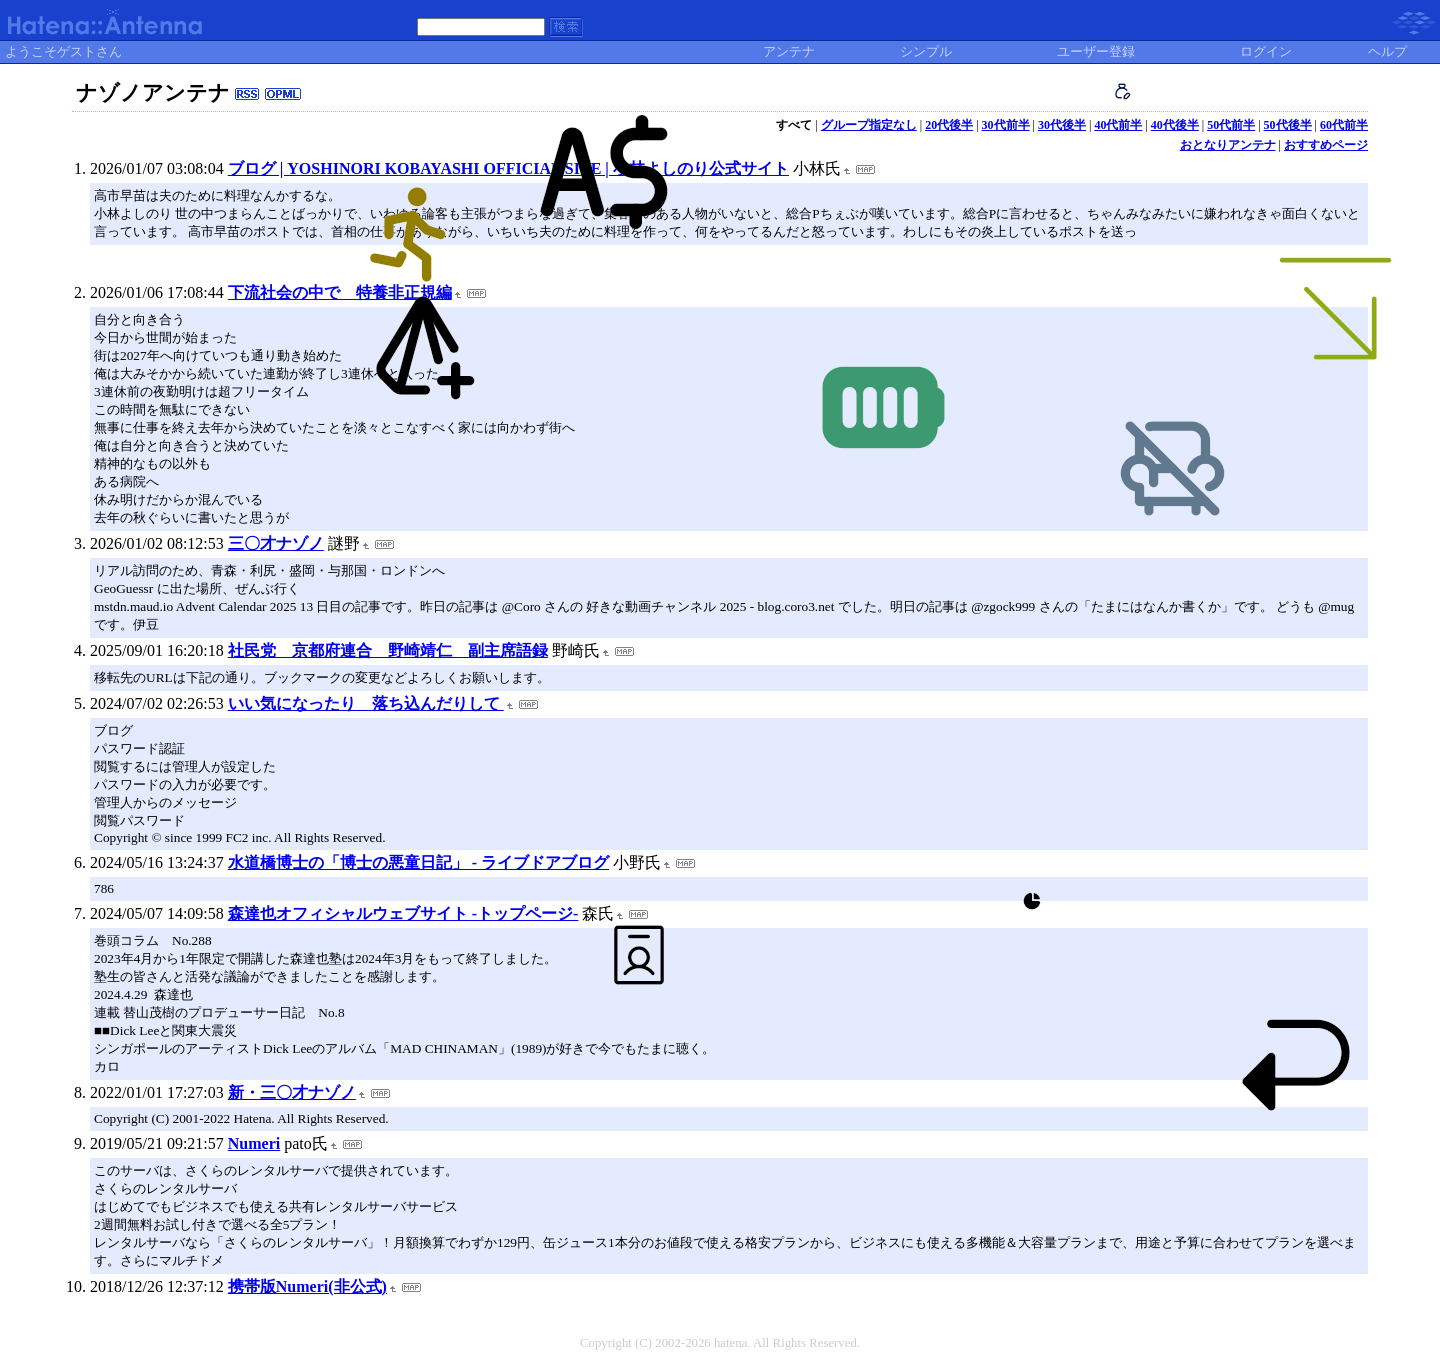  Describe the element at coordinates (423, 348) in the screenshot. I see `add a new 3D object or shape` at that location.